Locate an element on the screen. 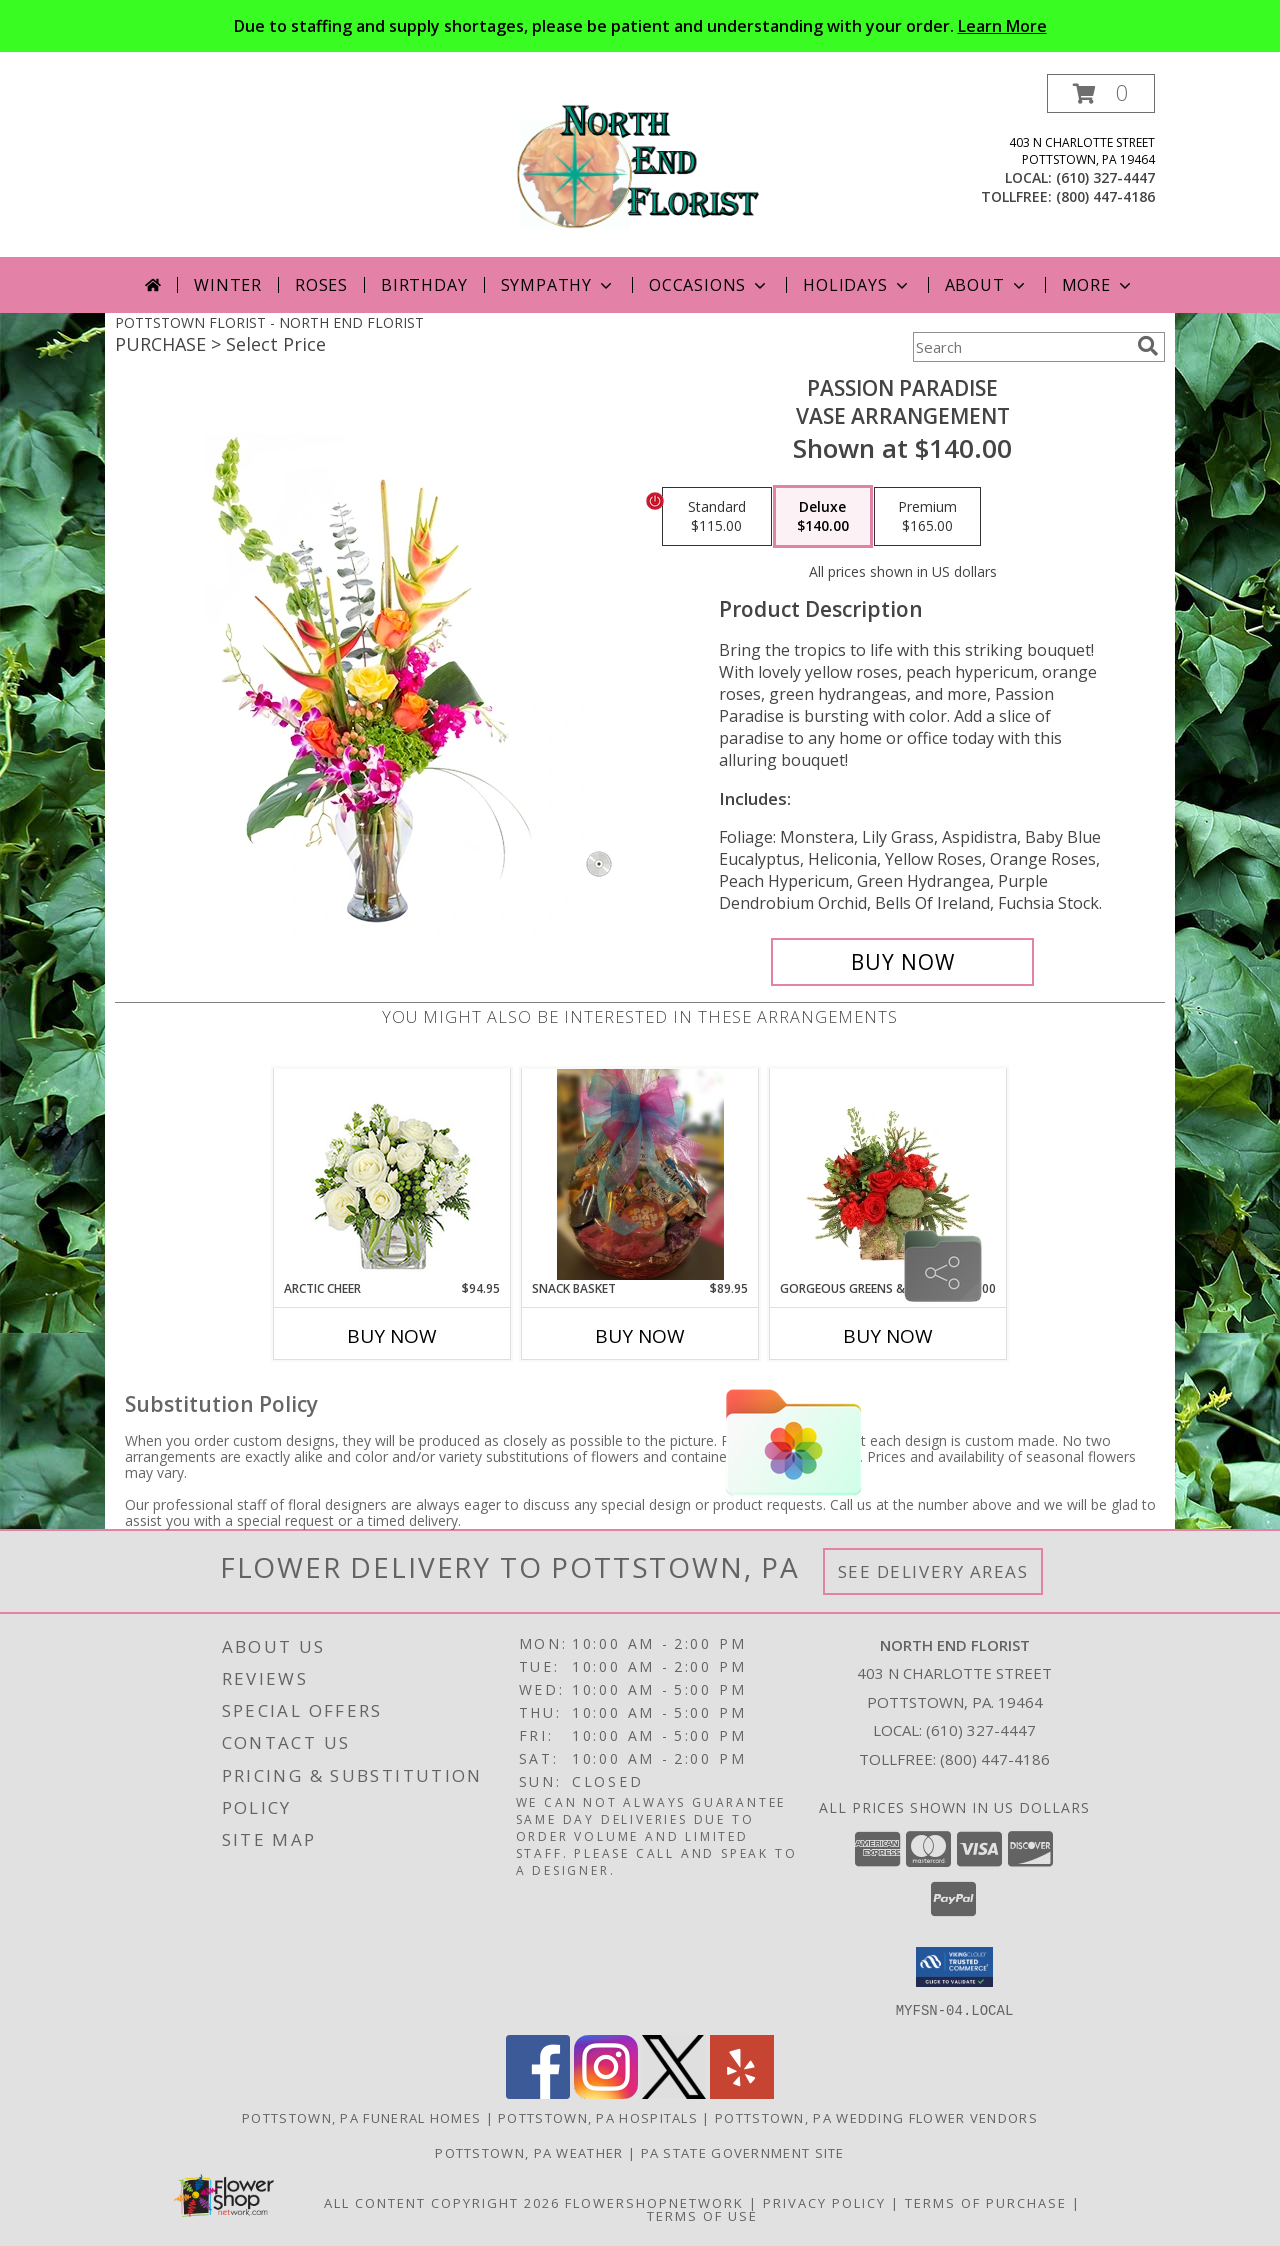 The image size is (1280, 2246). shut down or power off the system is located at coordinates (655, 501).